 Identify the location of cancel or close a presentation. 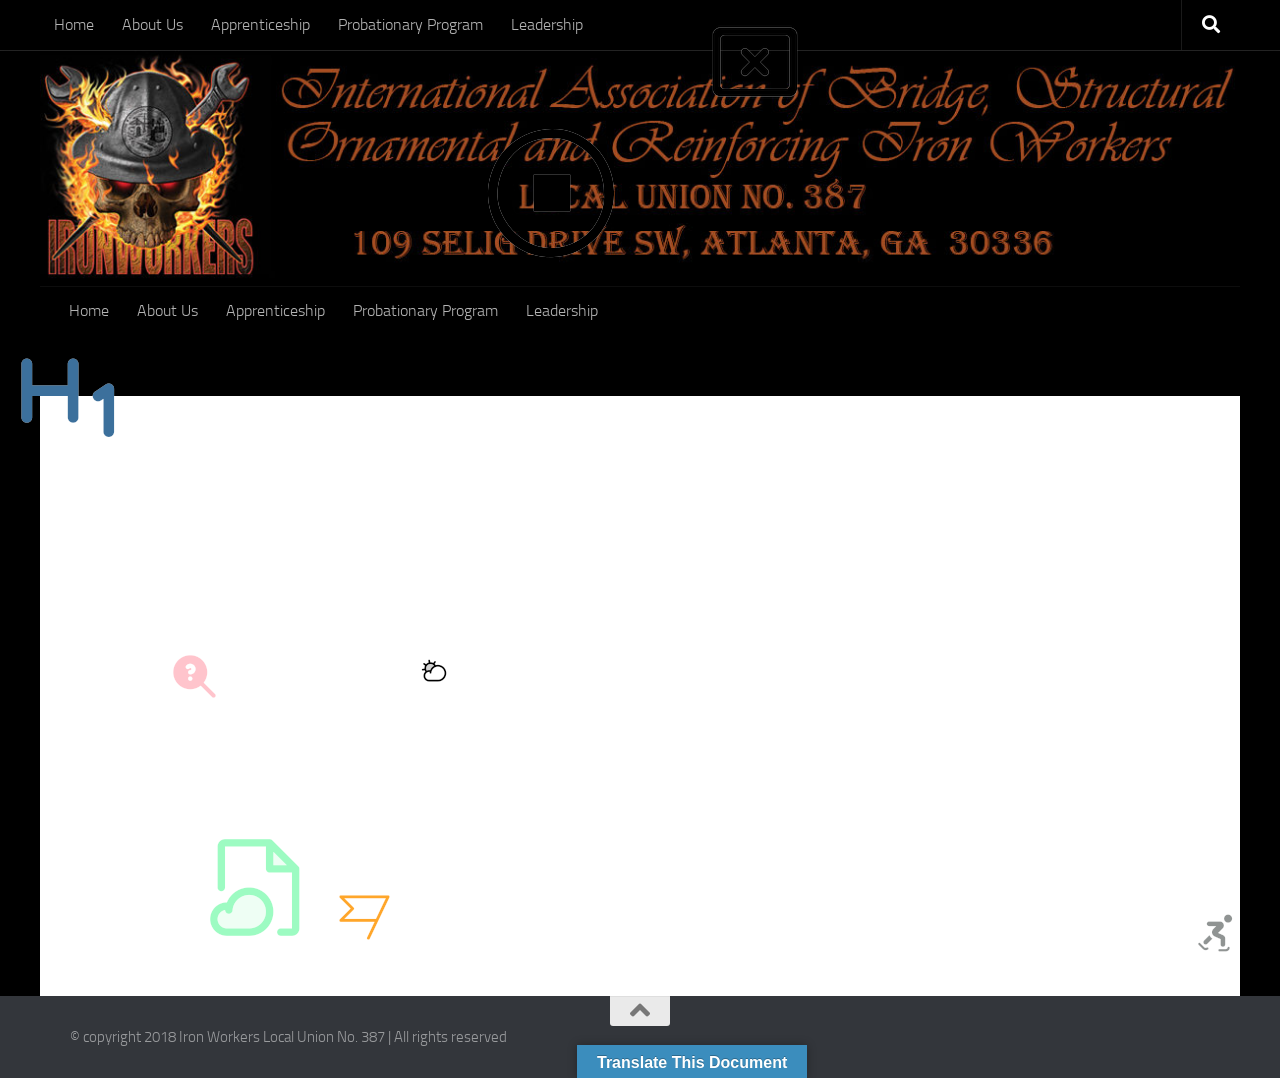
(755, 62).